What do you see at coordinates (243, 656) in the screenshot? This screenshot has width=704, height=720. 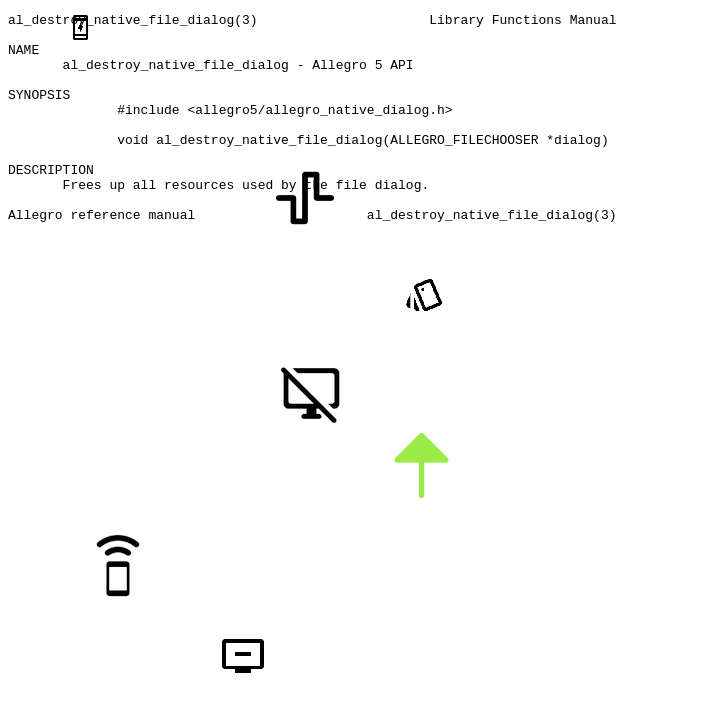 I see `remove video from playback queue` at bounding box center [243, 656].